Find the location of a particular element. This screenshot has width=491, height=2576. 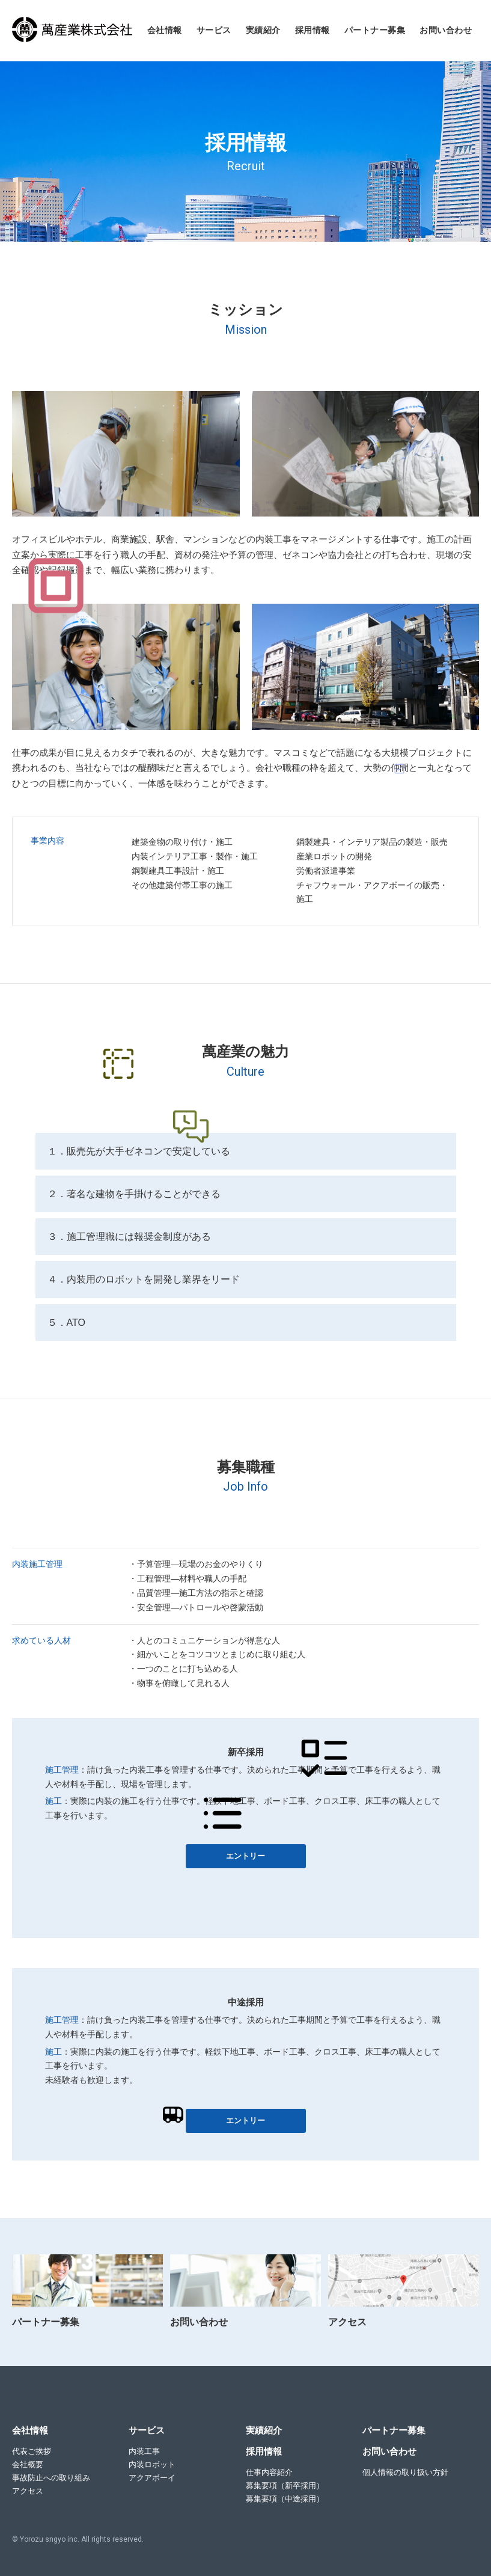

indicates an outdated or stale discussion thread is located at coordinates (191, 1126).